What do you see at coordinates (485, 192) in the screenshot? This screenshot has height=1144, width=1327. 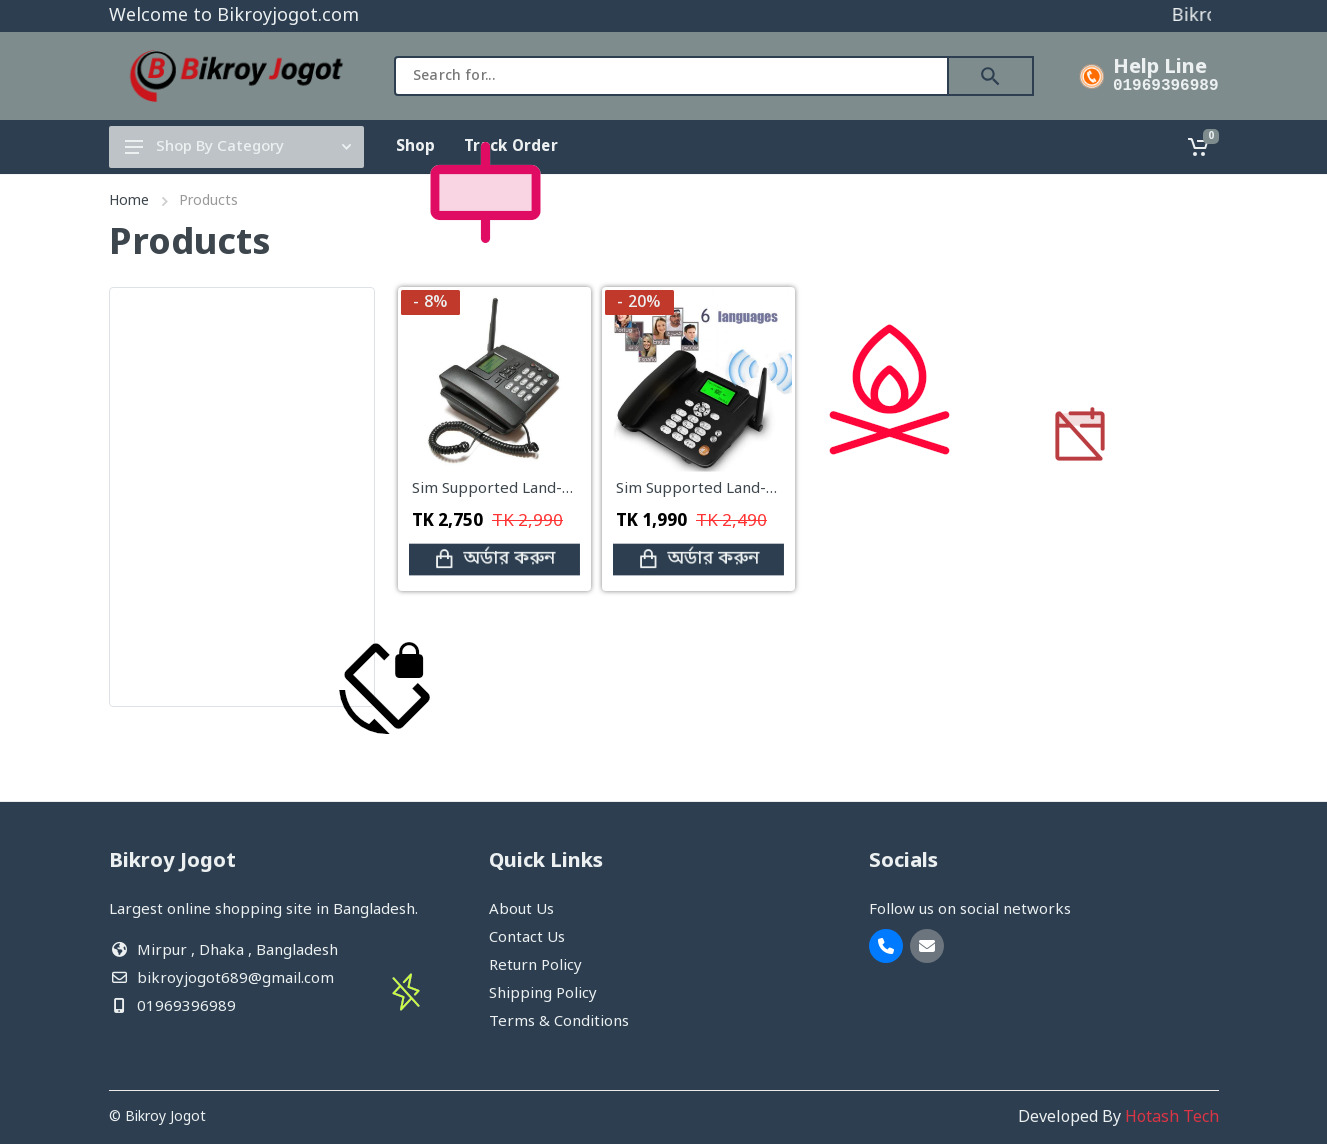 I see `center align object horizontally` at bounding box center [485, 192].